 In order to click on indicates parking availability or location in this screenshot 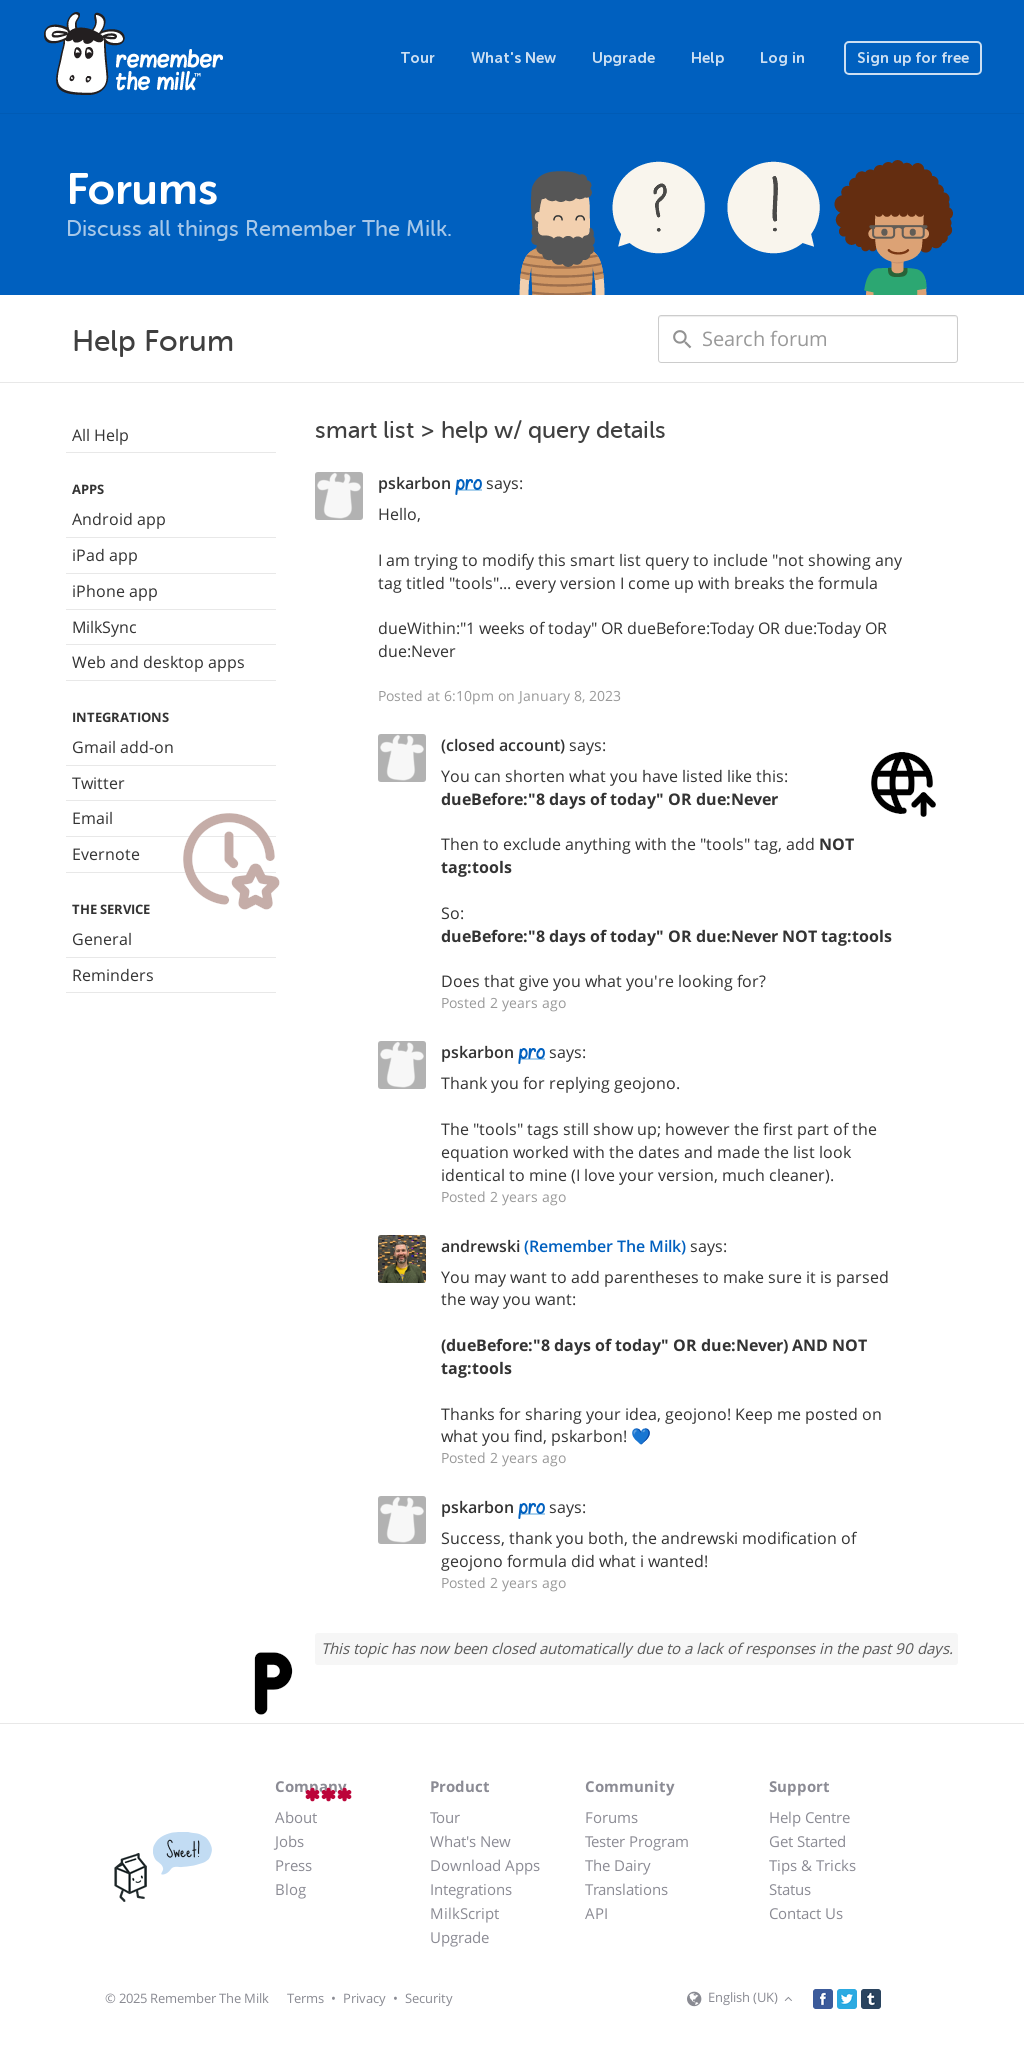, I will do `click(273, 1683)`.